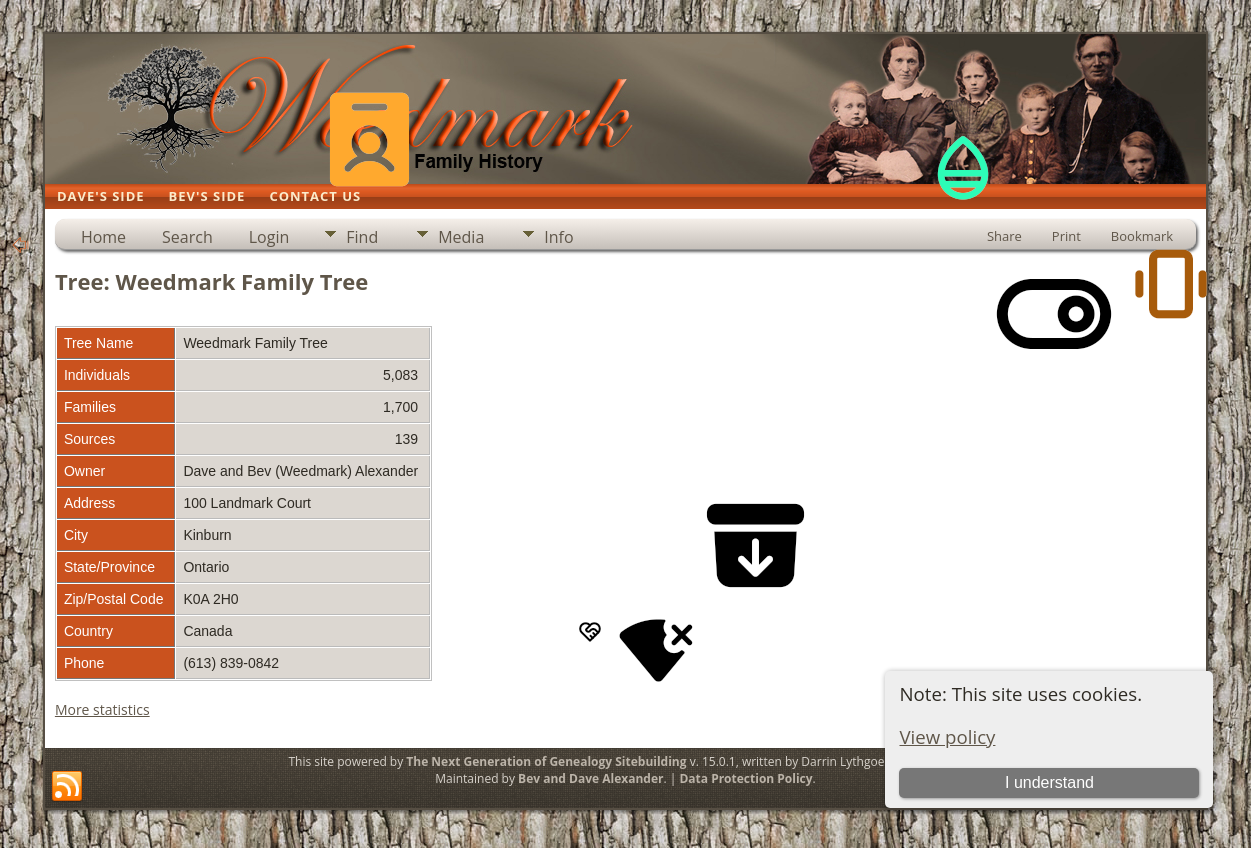 This screenshot has height=848, width=1251. What do you see at coordinates (369, 139) in the screenshot?
I see `view your identification or profile badge` at bounding box center [369, 139].